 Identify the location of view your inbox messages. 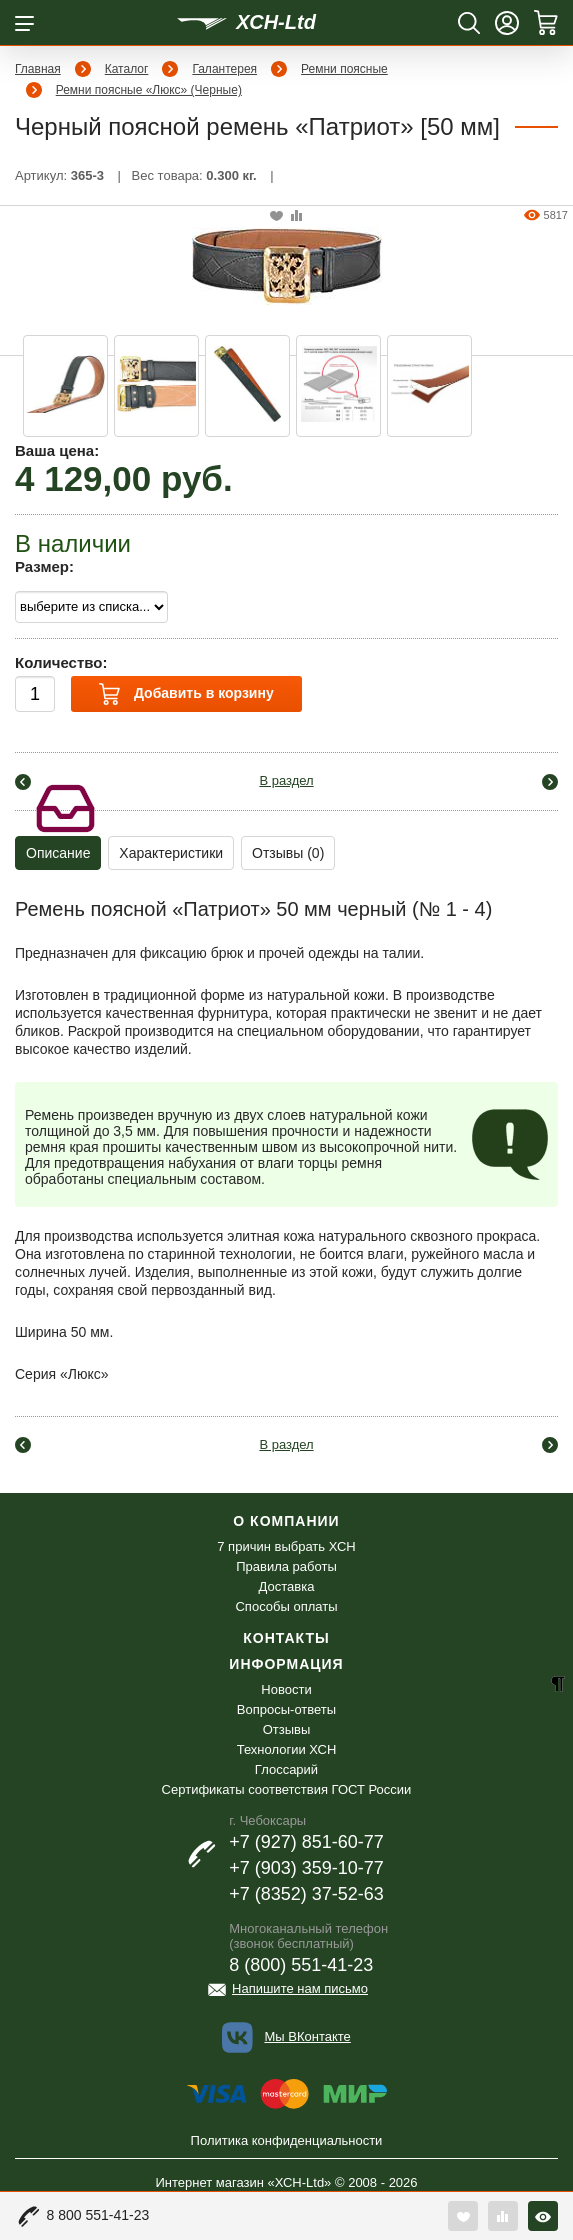
(65, 808).